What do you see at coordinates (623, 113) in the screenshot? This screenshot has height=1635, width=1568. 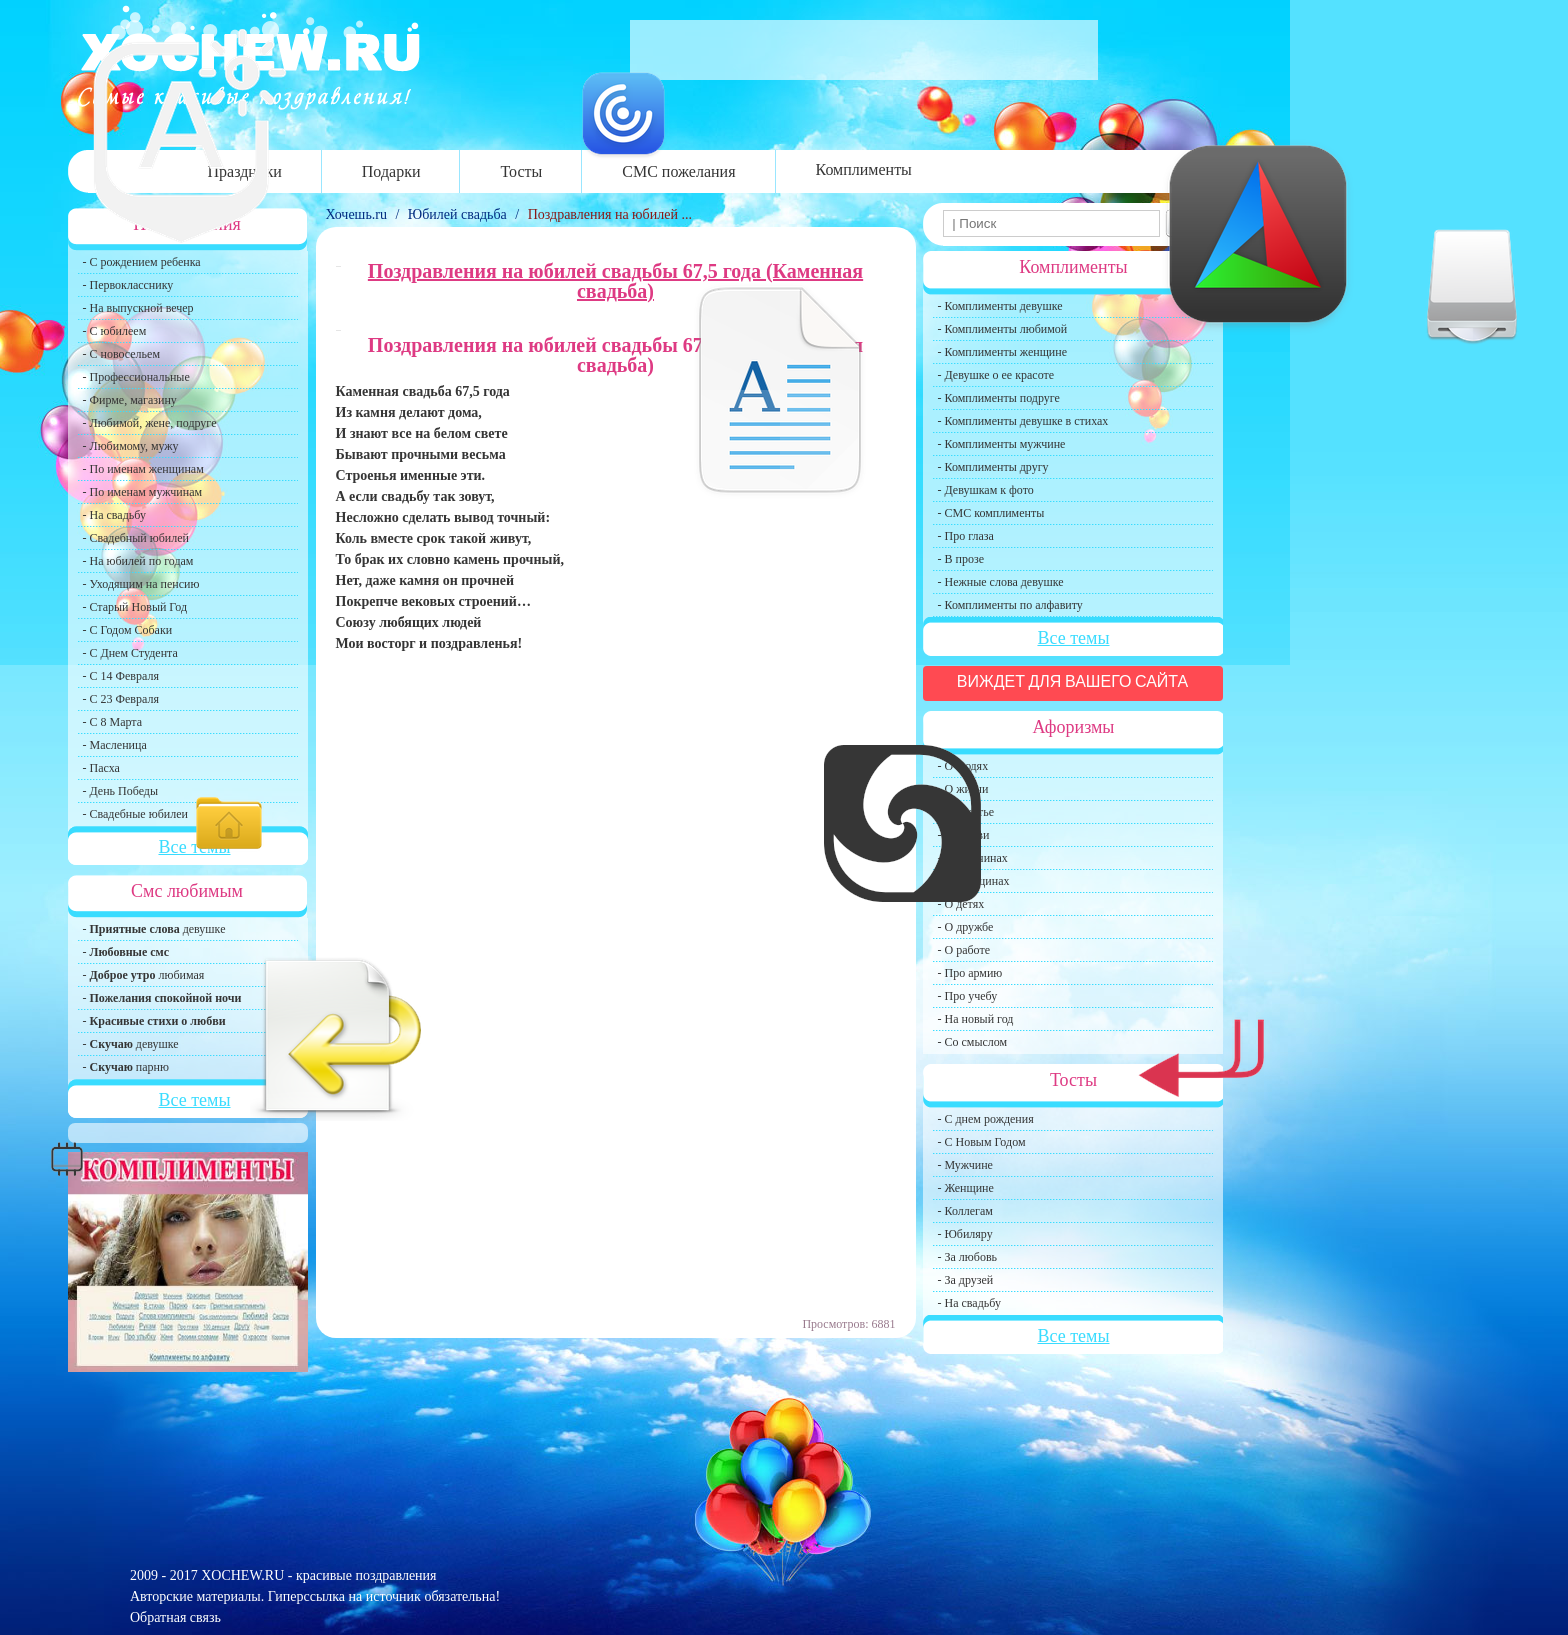 I see `open citrix workspace app` at bounding box center [623, 113].